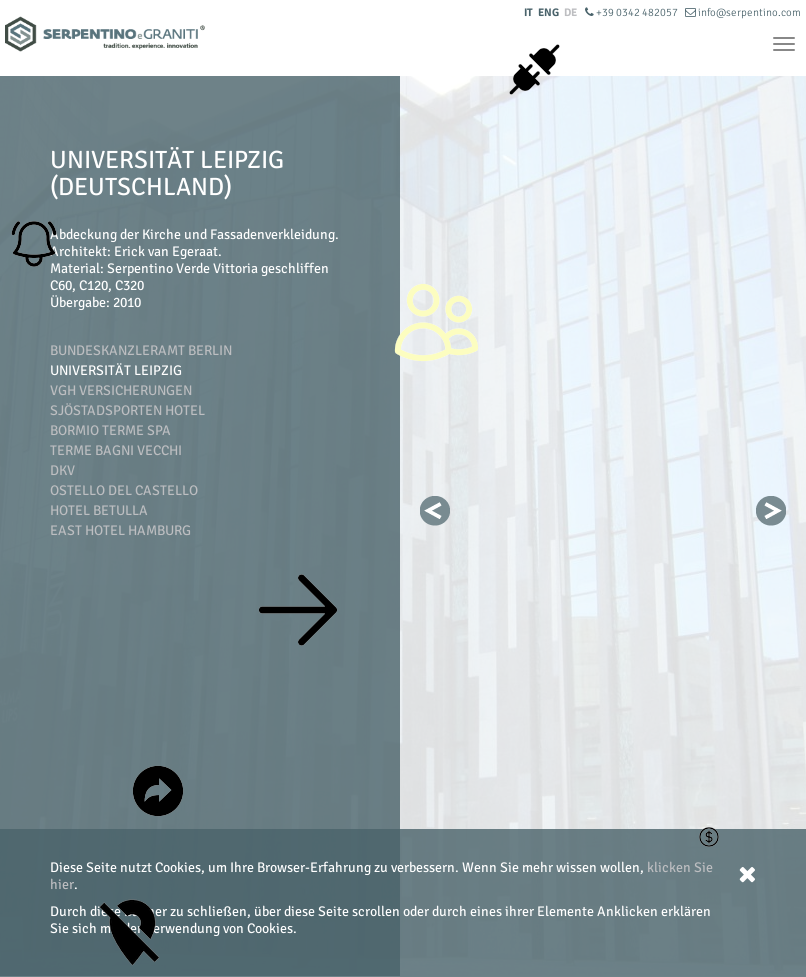 The image size is (806, 977). What do you see at coordinates (34, 244) in the screenshot?
I see `indicates new notifications or alerts` at bounding box center [34, 244].